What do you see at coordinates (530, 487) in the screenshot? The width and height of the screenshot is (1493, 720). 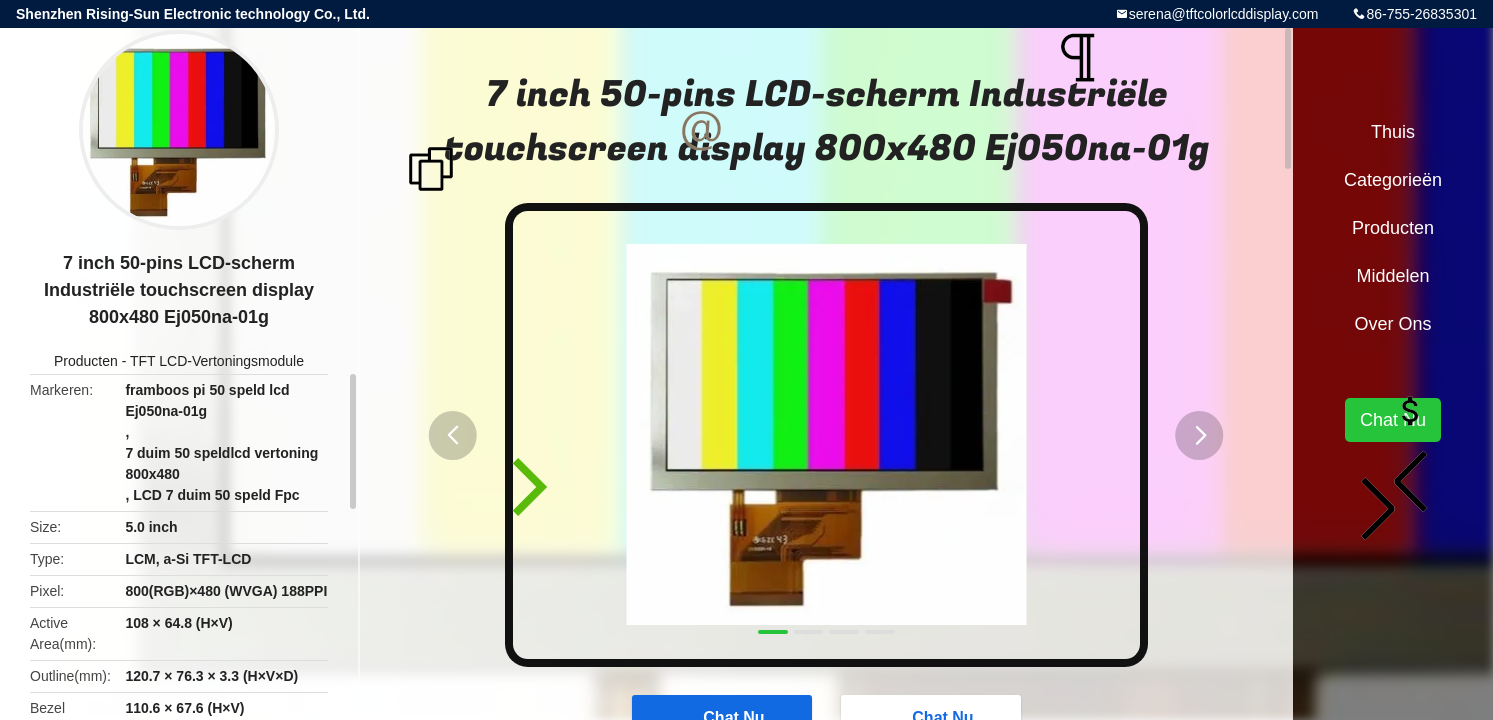 I see `navigate to the next item or screen` at bounding box center [530, 487].